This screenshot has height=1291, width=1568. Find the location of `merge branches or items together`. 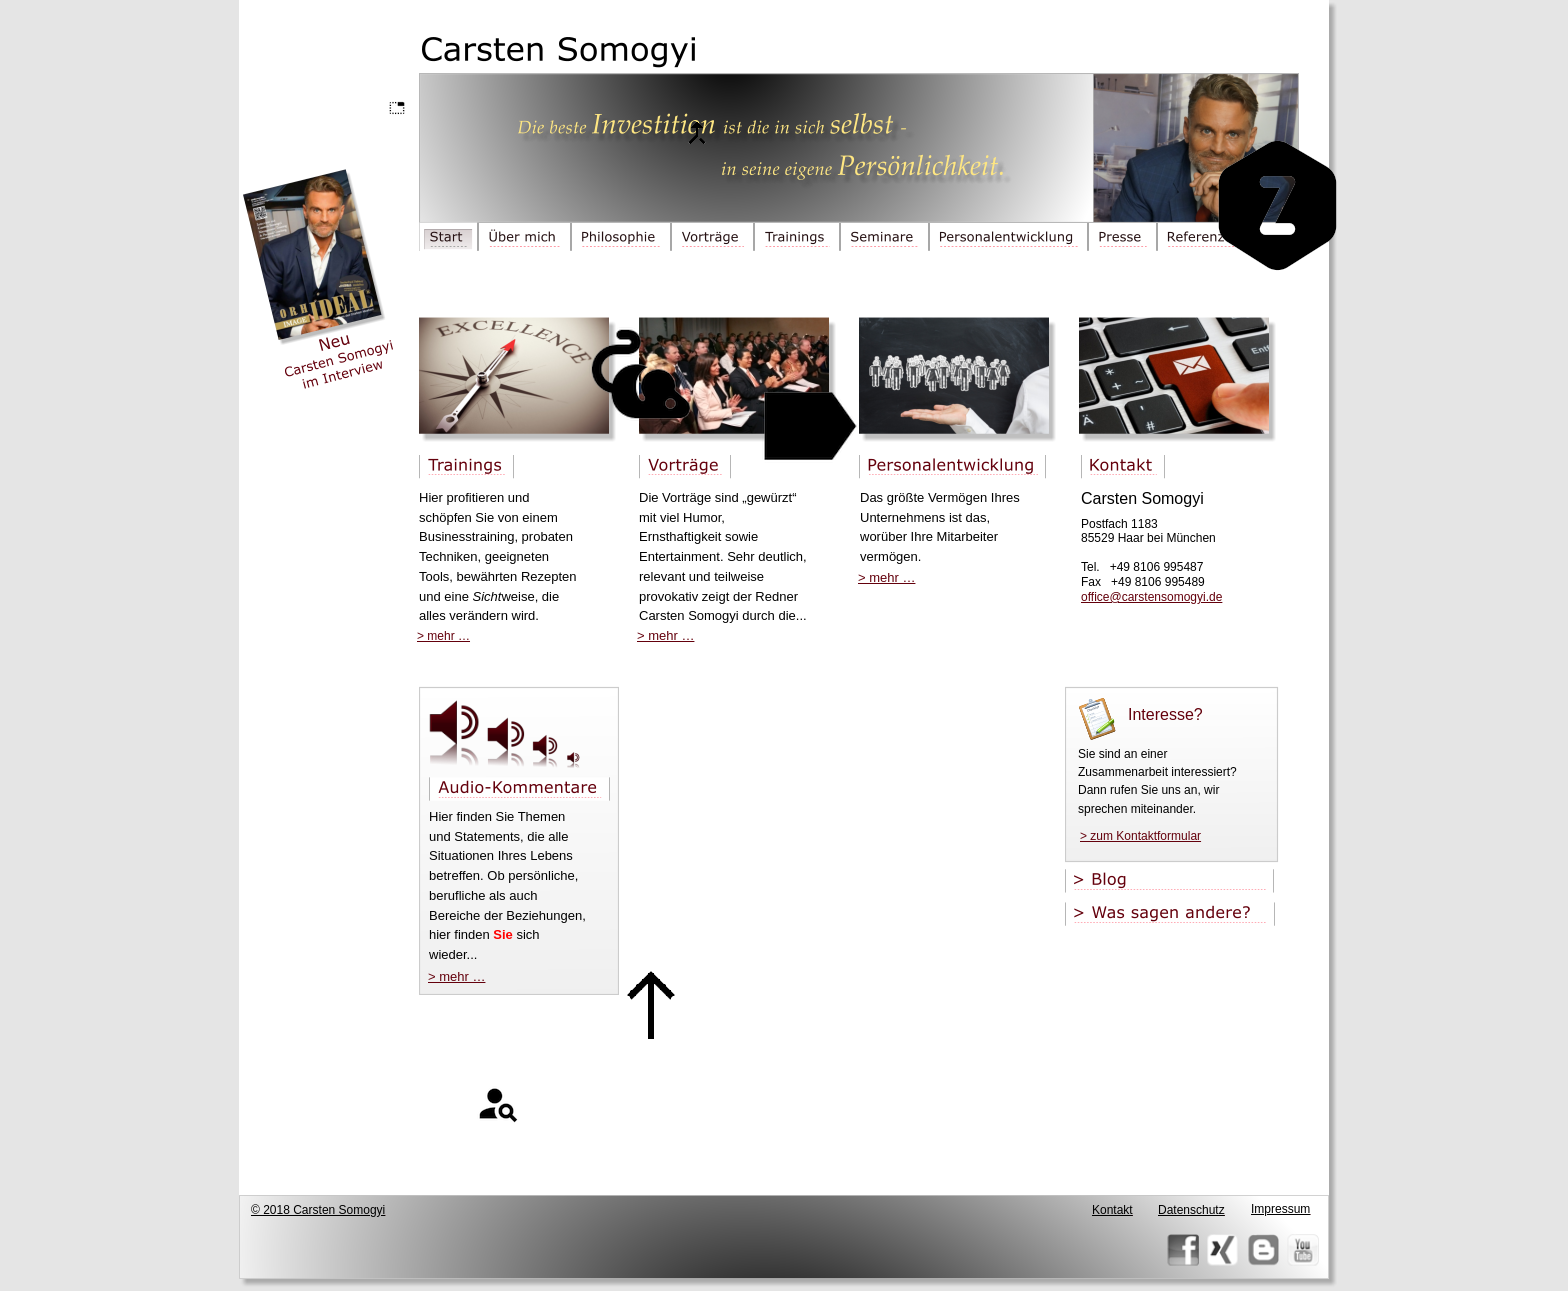

merge branches or items together is located at coordinates (697, 133).